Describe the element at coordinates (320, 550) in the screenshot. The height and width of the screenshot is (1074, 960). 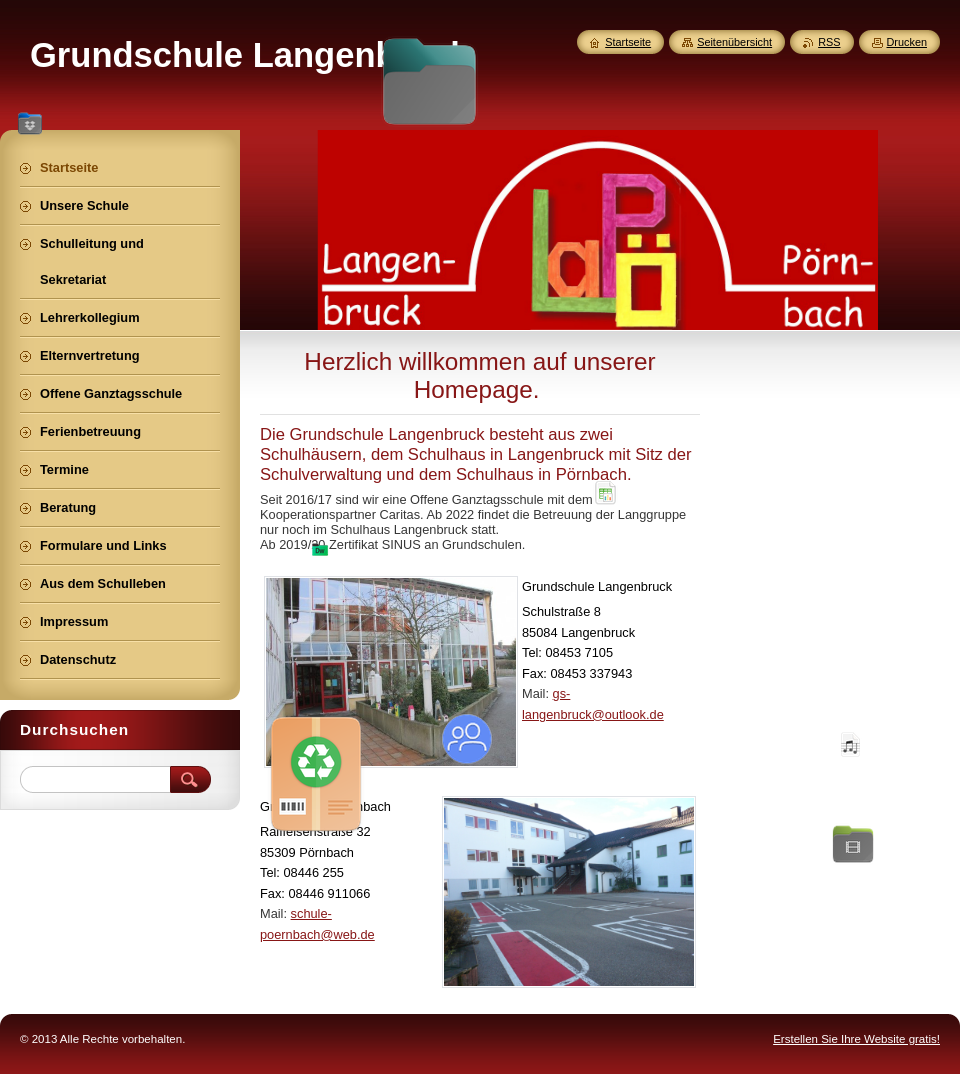
I see `folder containing Adobe Dreamweaver project files` at that location.